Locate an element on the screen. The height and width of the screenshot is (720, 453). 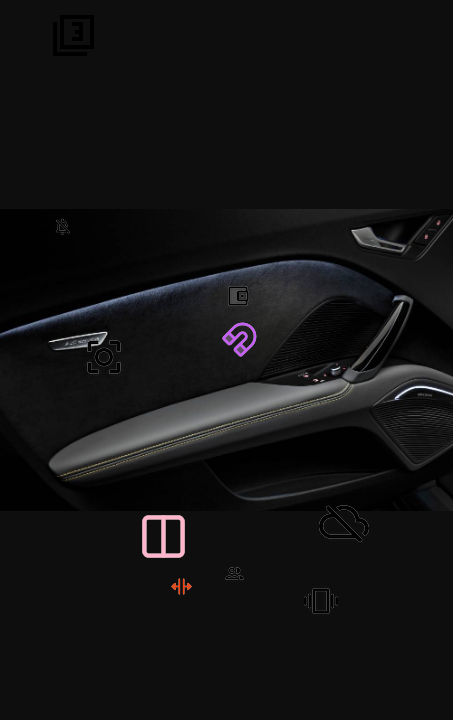
attract or pin related items together is located at coordinates (240, 339).